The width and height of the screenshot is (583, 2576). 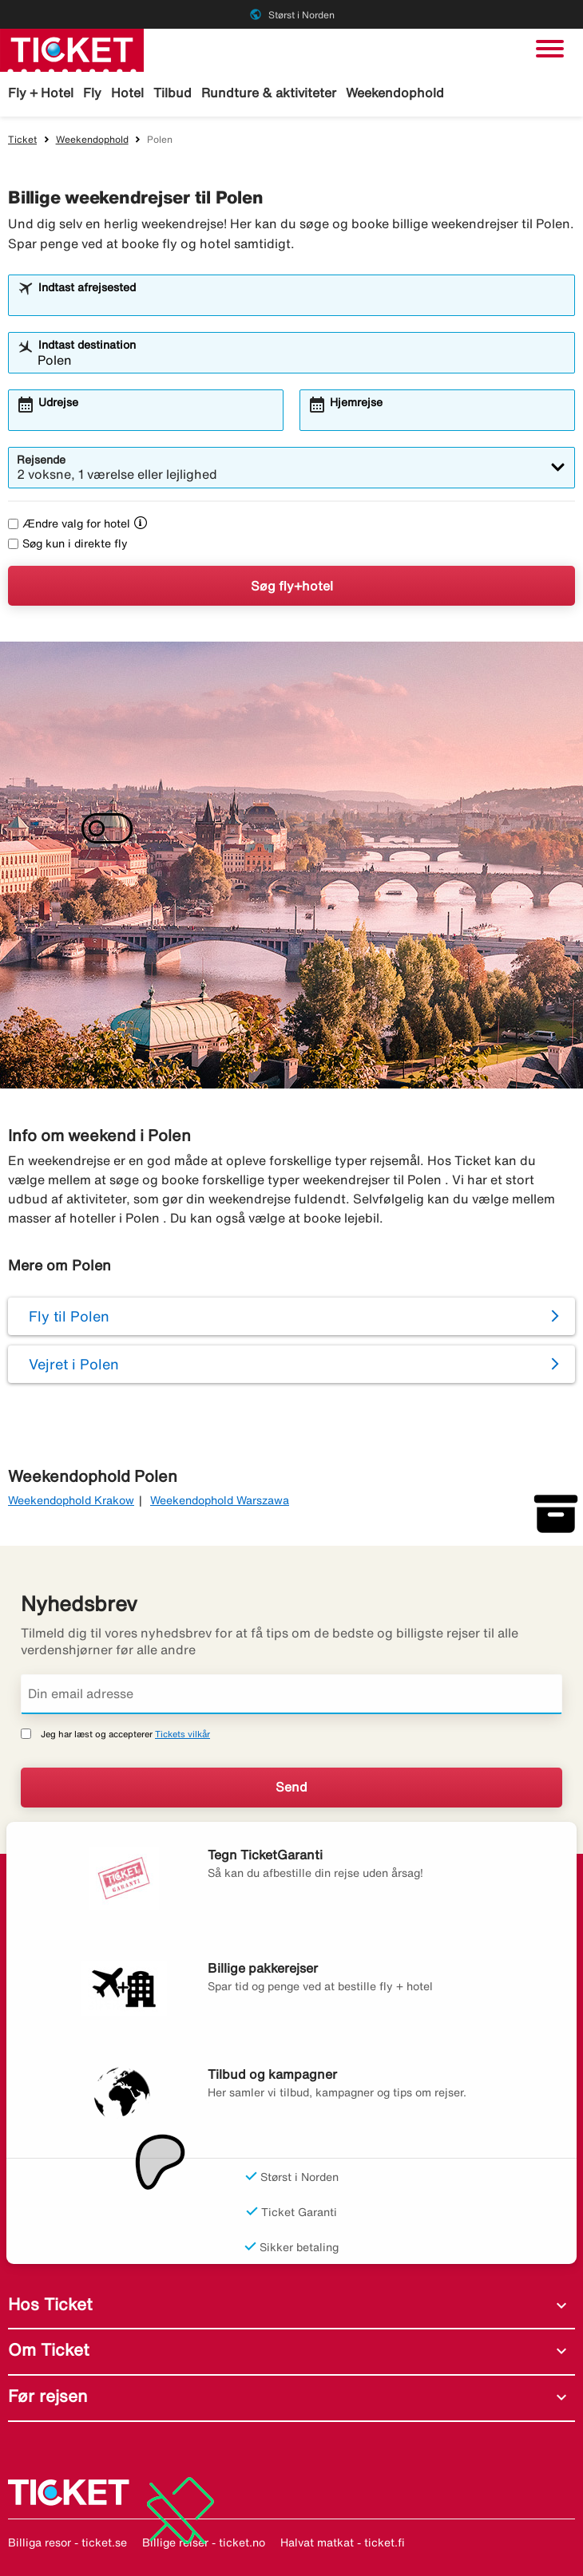 What do you see at coordinates (107, 828) in the screenshot?
I see `toggle switch in off position` at bounding box center [107, 828].